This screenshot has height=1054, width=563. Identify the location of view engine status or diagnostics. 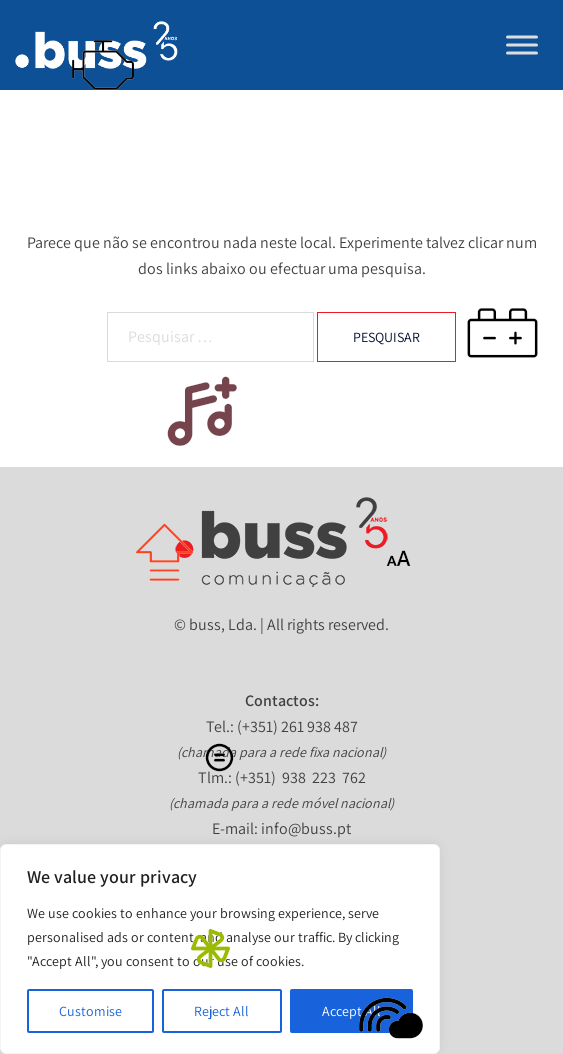
(102, 66).